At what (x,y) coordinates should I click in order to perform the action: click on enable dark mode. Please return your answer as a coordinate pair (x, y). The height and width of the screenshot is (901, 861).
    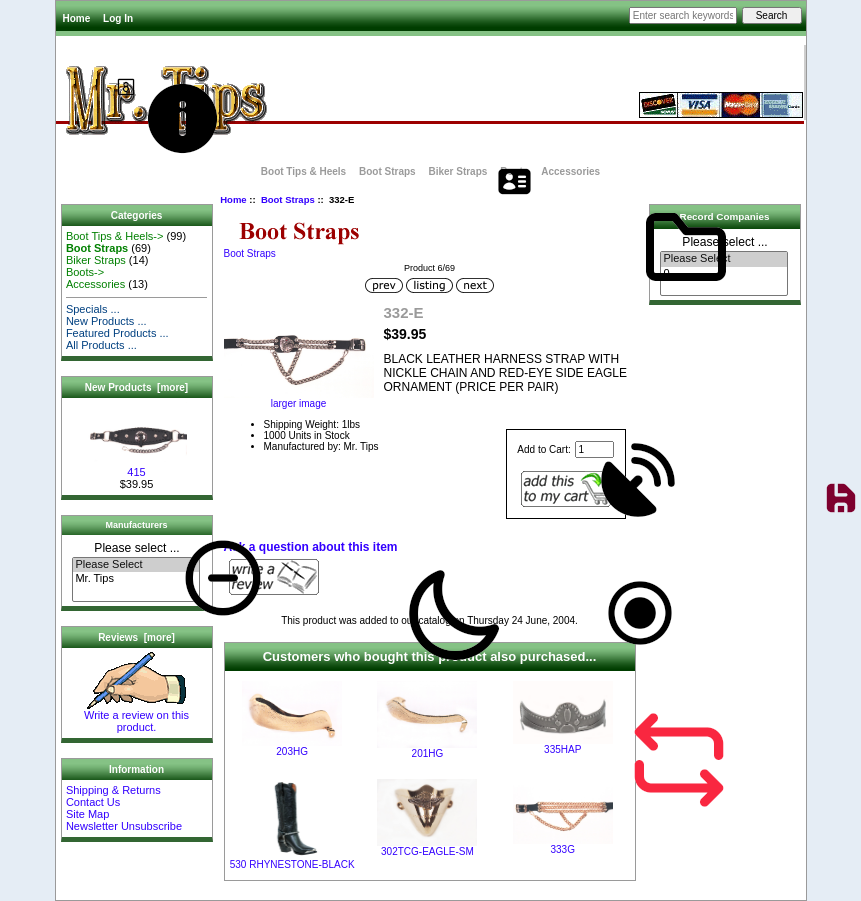
    Looking at the image, I should click on (454, 615).